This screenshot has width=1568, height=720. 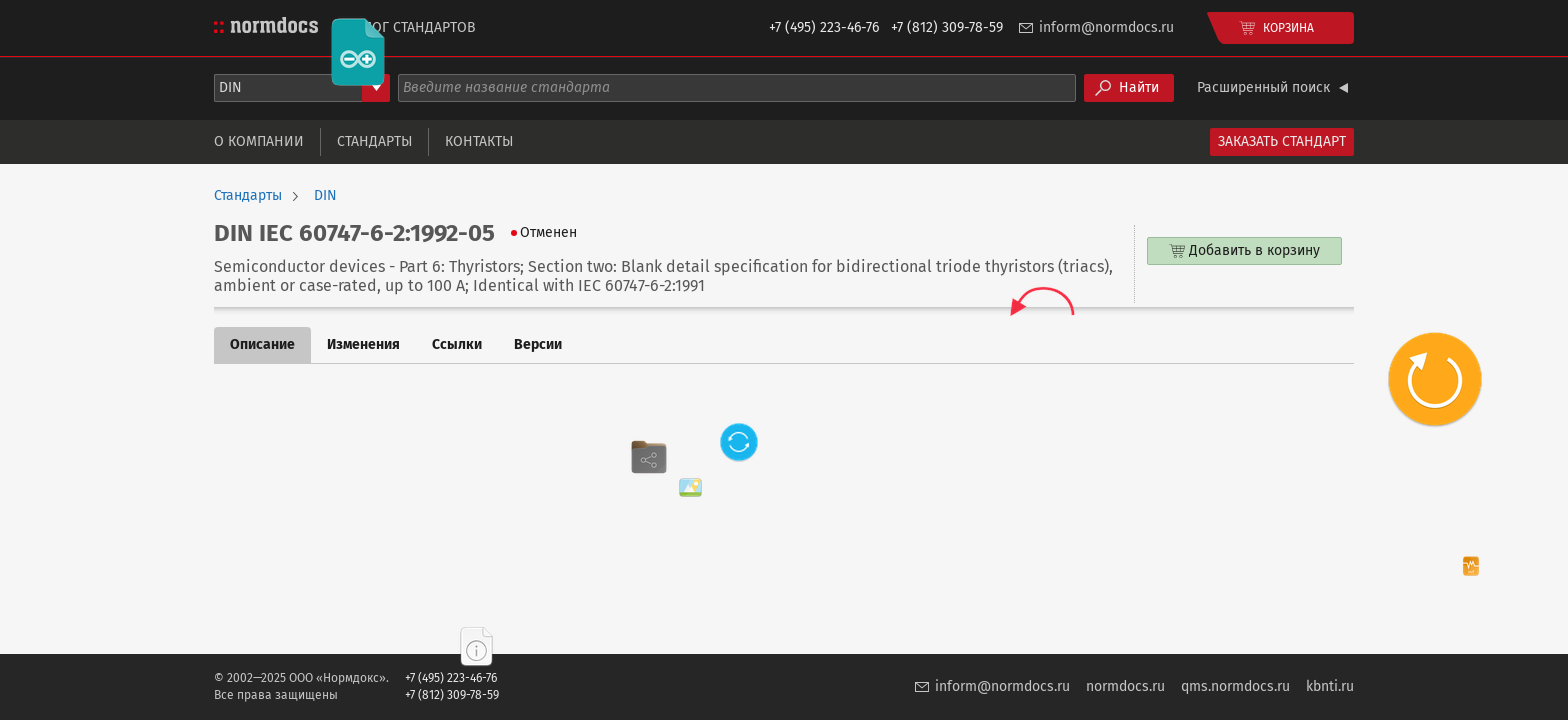 I want to click on file is currently syncing with Insync cloud storage, so click(x=739, y=442).